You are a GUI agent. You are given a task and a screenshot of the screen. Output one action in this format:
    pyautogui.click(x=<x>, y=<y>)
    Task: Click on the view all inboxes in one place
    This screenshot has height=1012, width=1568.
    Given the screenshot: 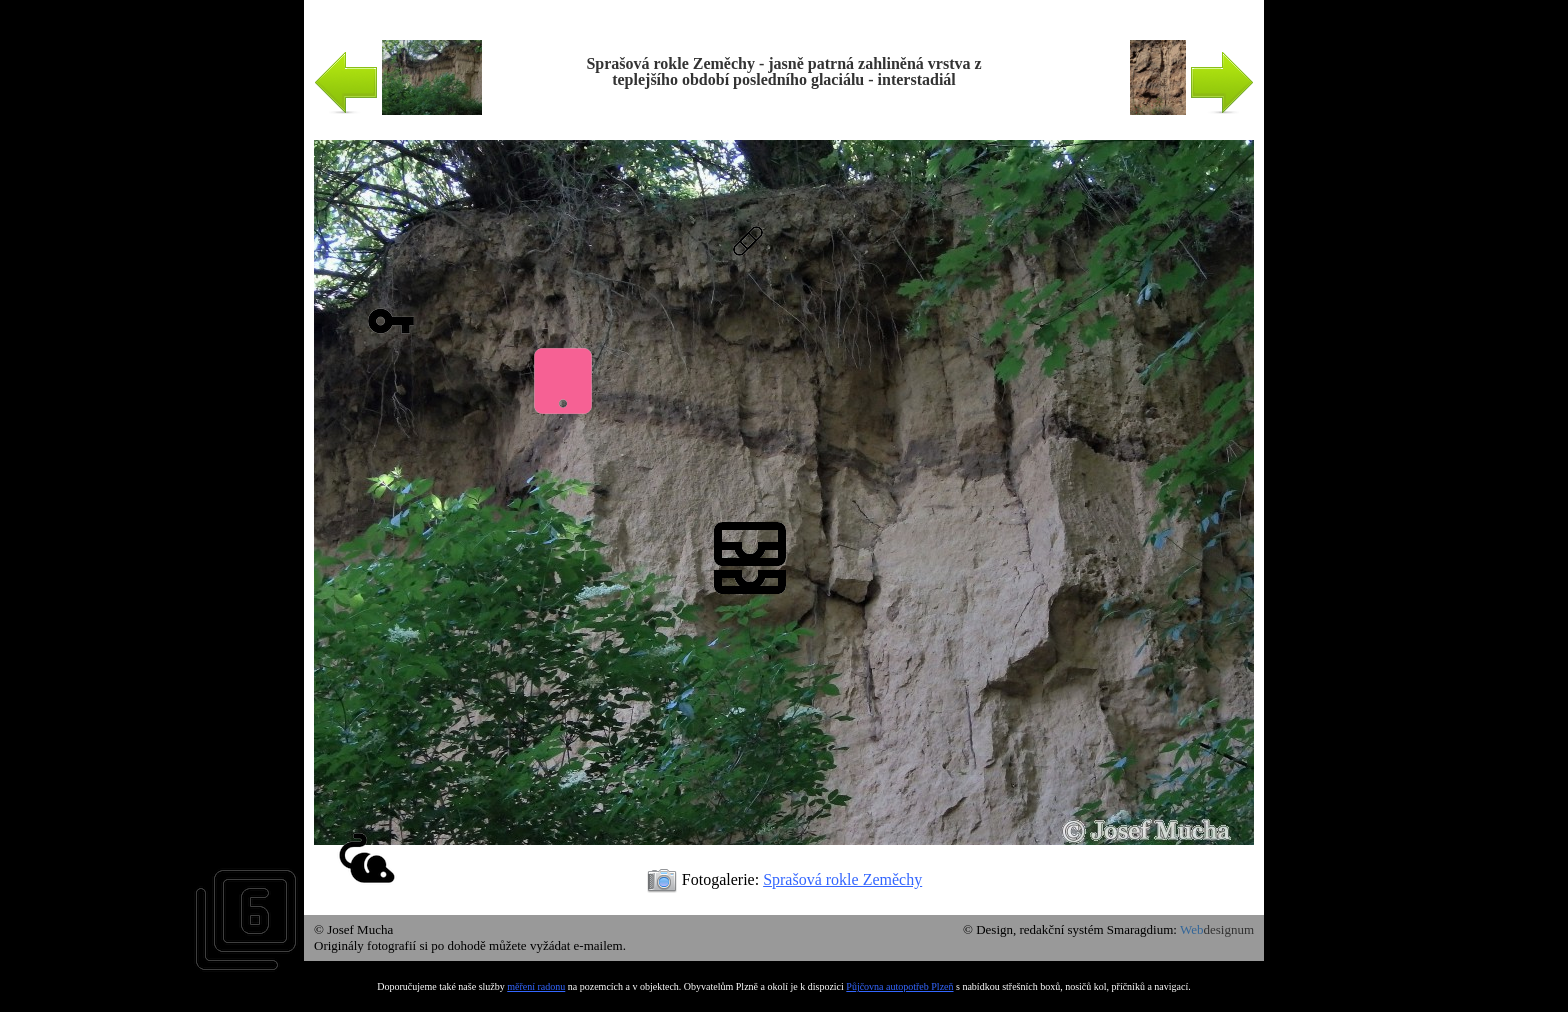 What is the action you would take?
    pyautogui.click(x=750, y=558)
    